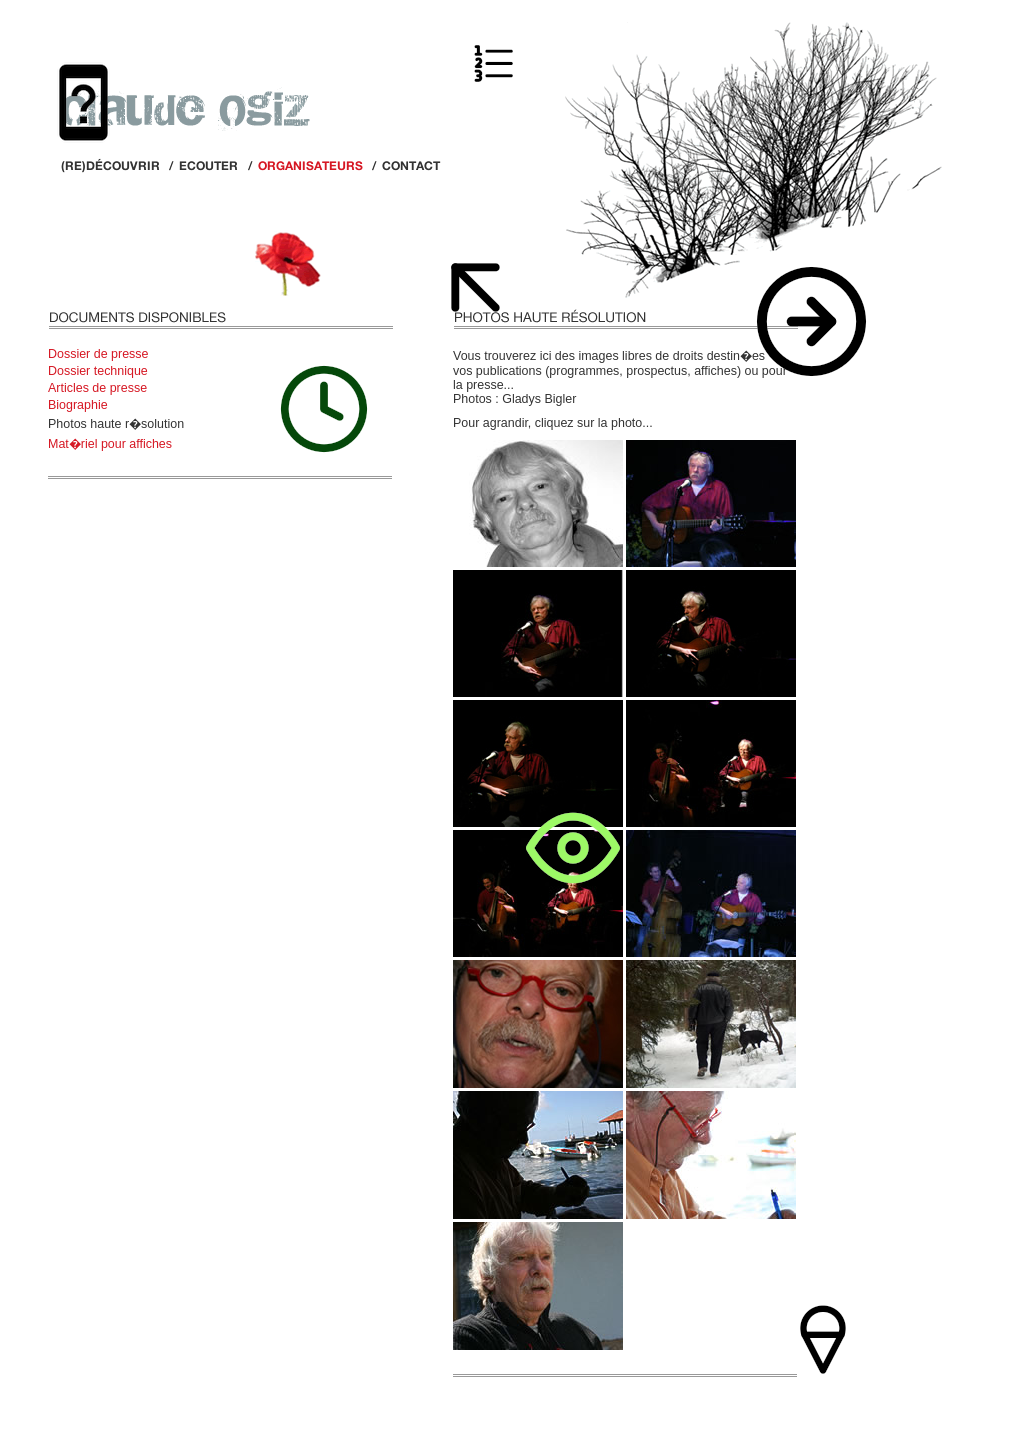  What do you see at coordinates (83, 102) in the screenshot?
I see `indicates an unrecognized or unknown device` at bounding box center [83, 102].